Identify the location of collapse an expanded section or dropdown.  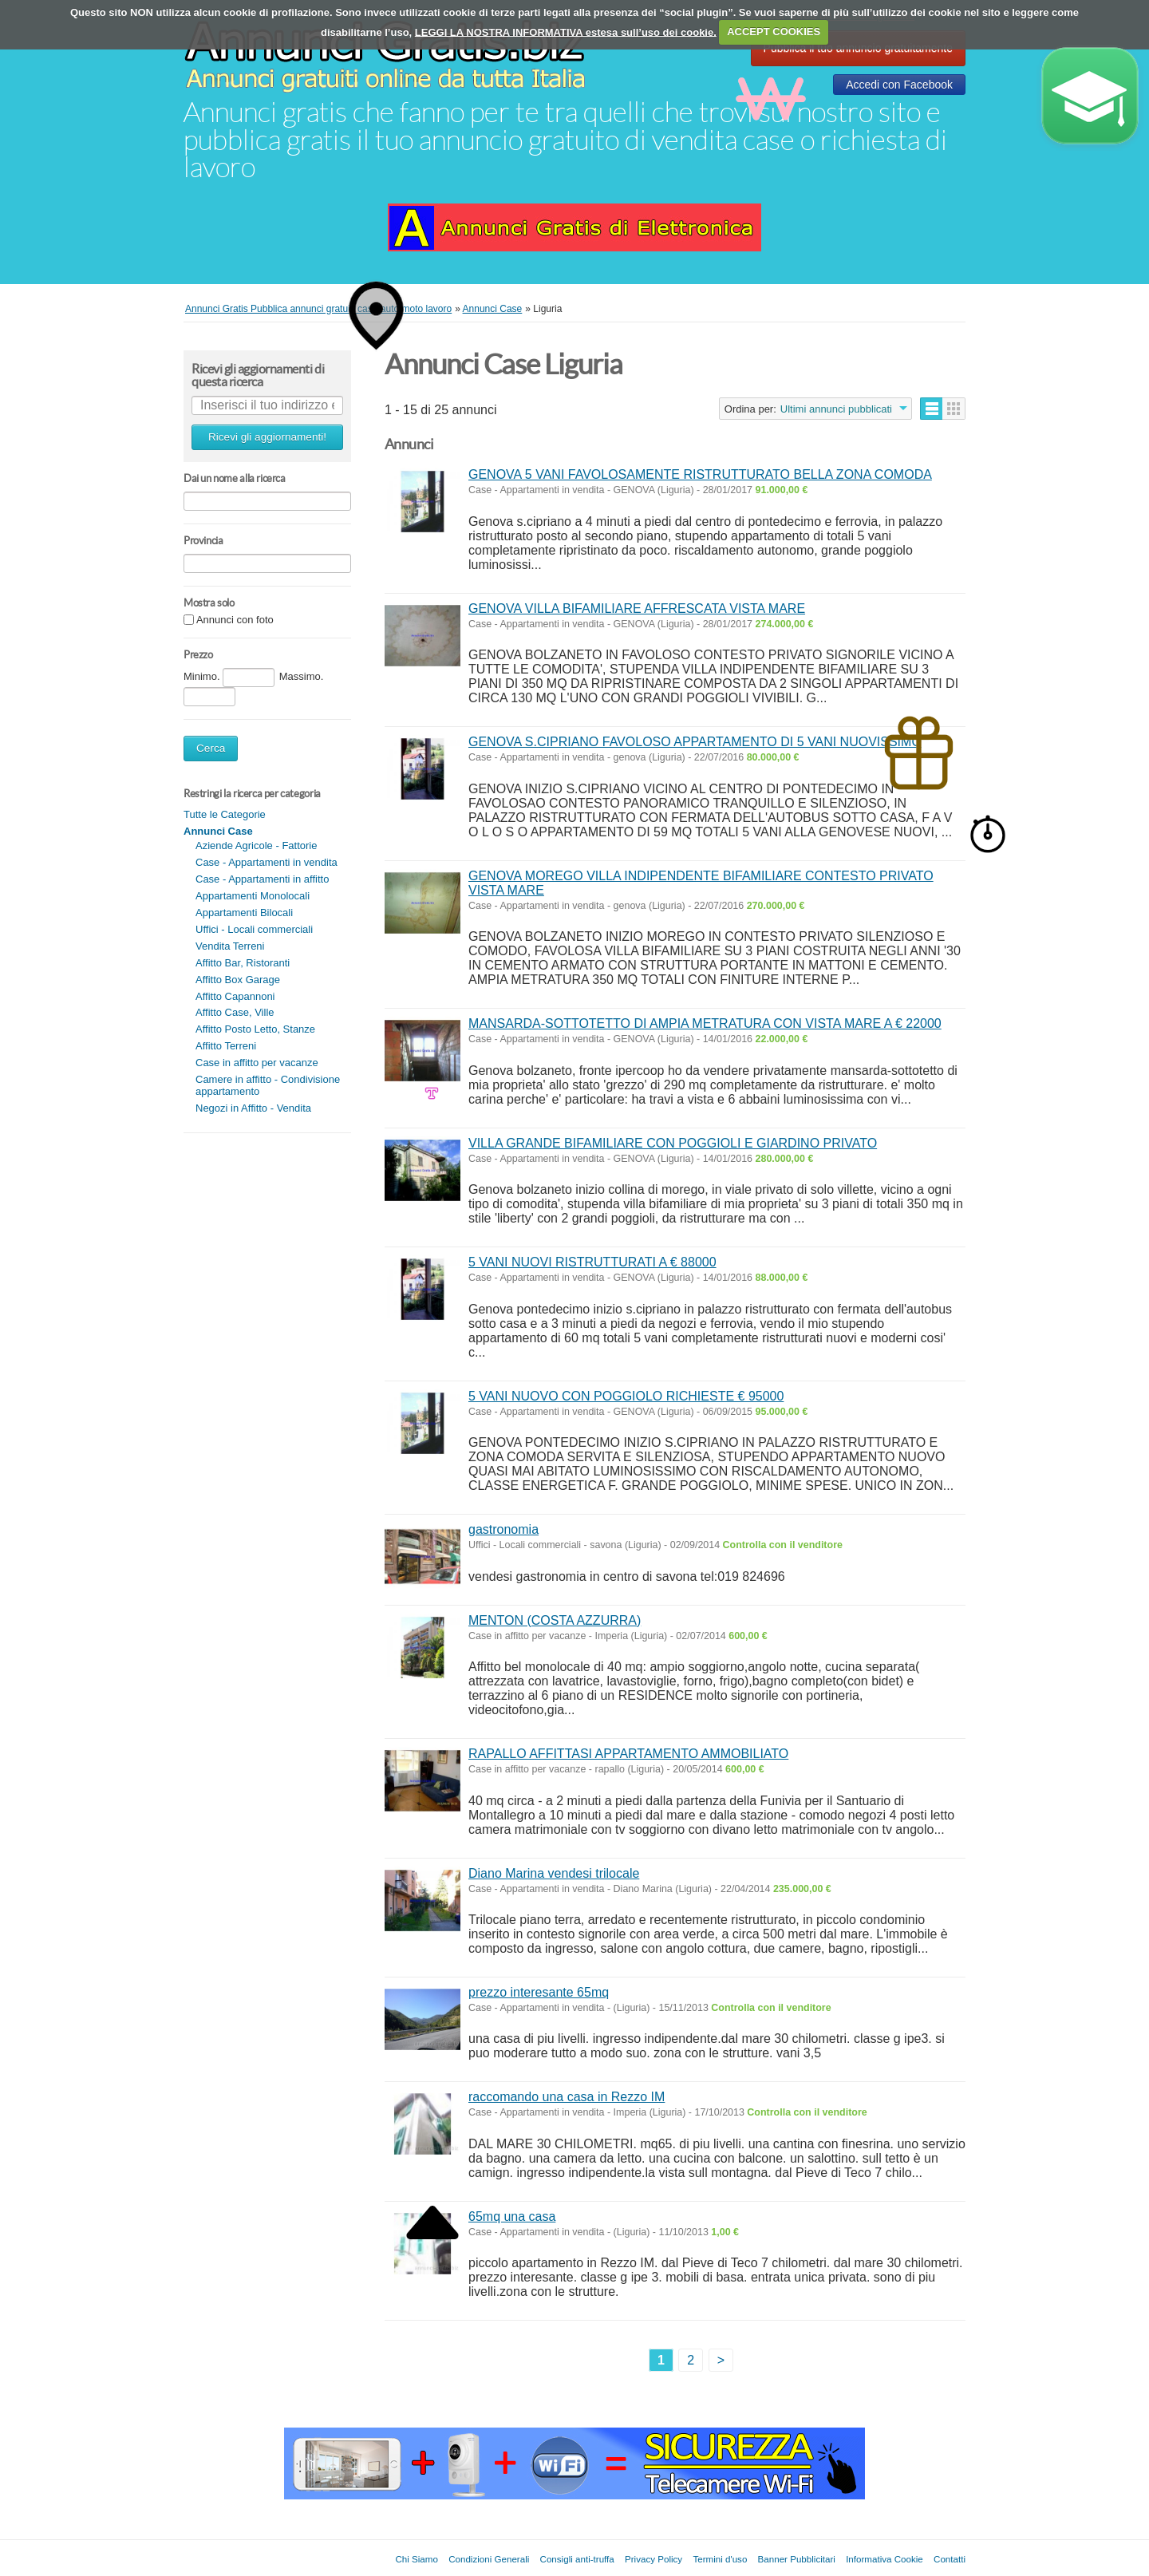
(432, 2222).